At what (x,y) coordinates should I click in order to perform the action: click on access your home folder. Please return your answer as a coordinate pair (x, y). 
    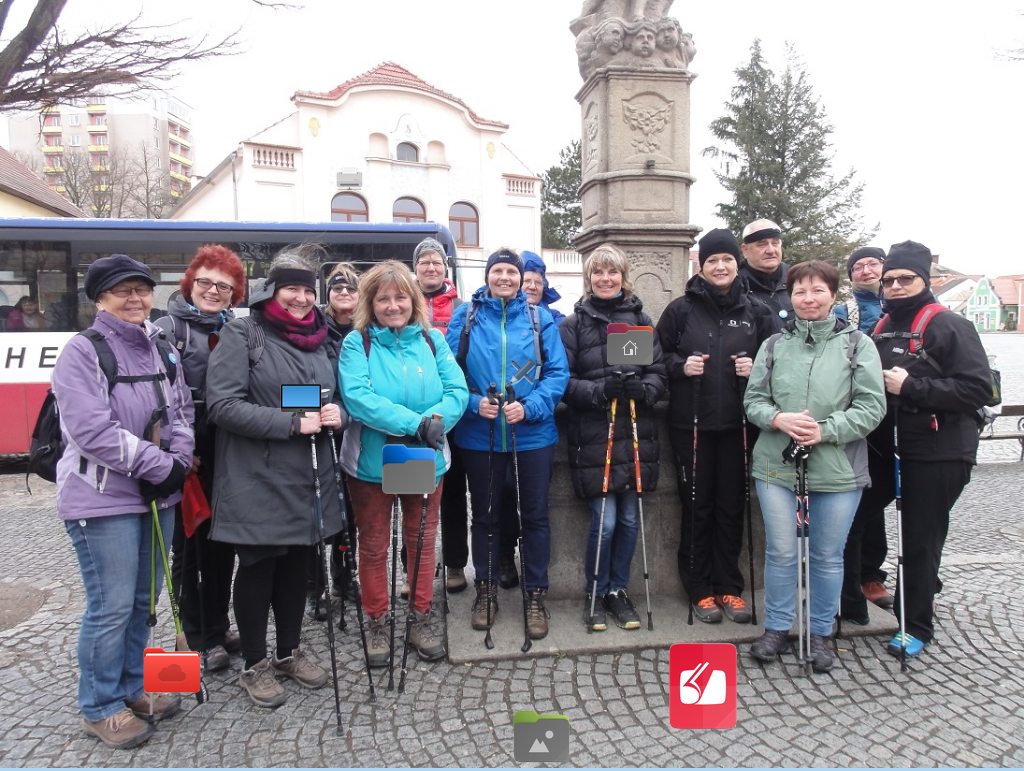
    Looking at the image, I should click on (630, 344).